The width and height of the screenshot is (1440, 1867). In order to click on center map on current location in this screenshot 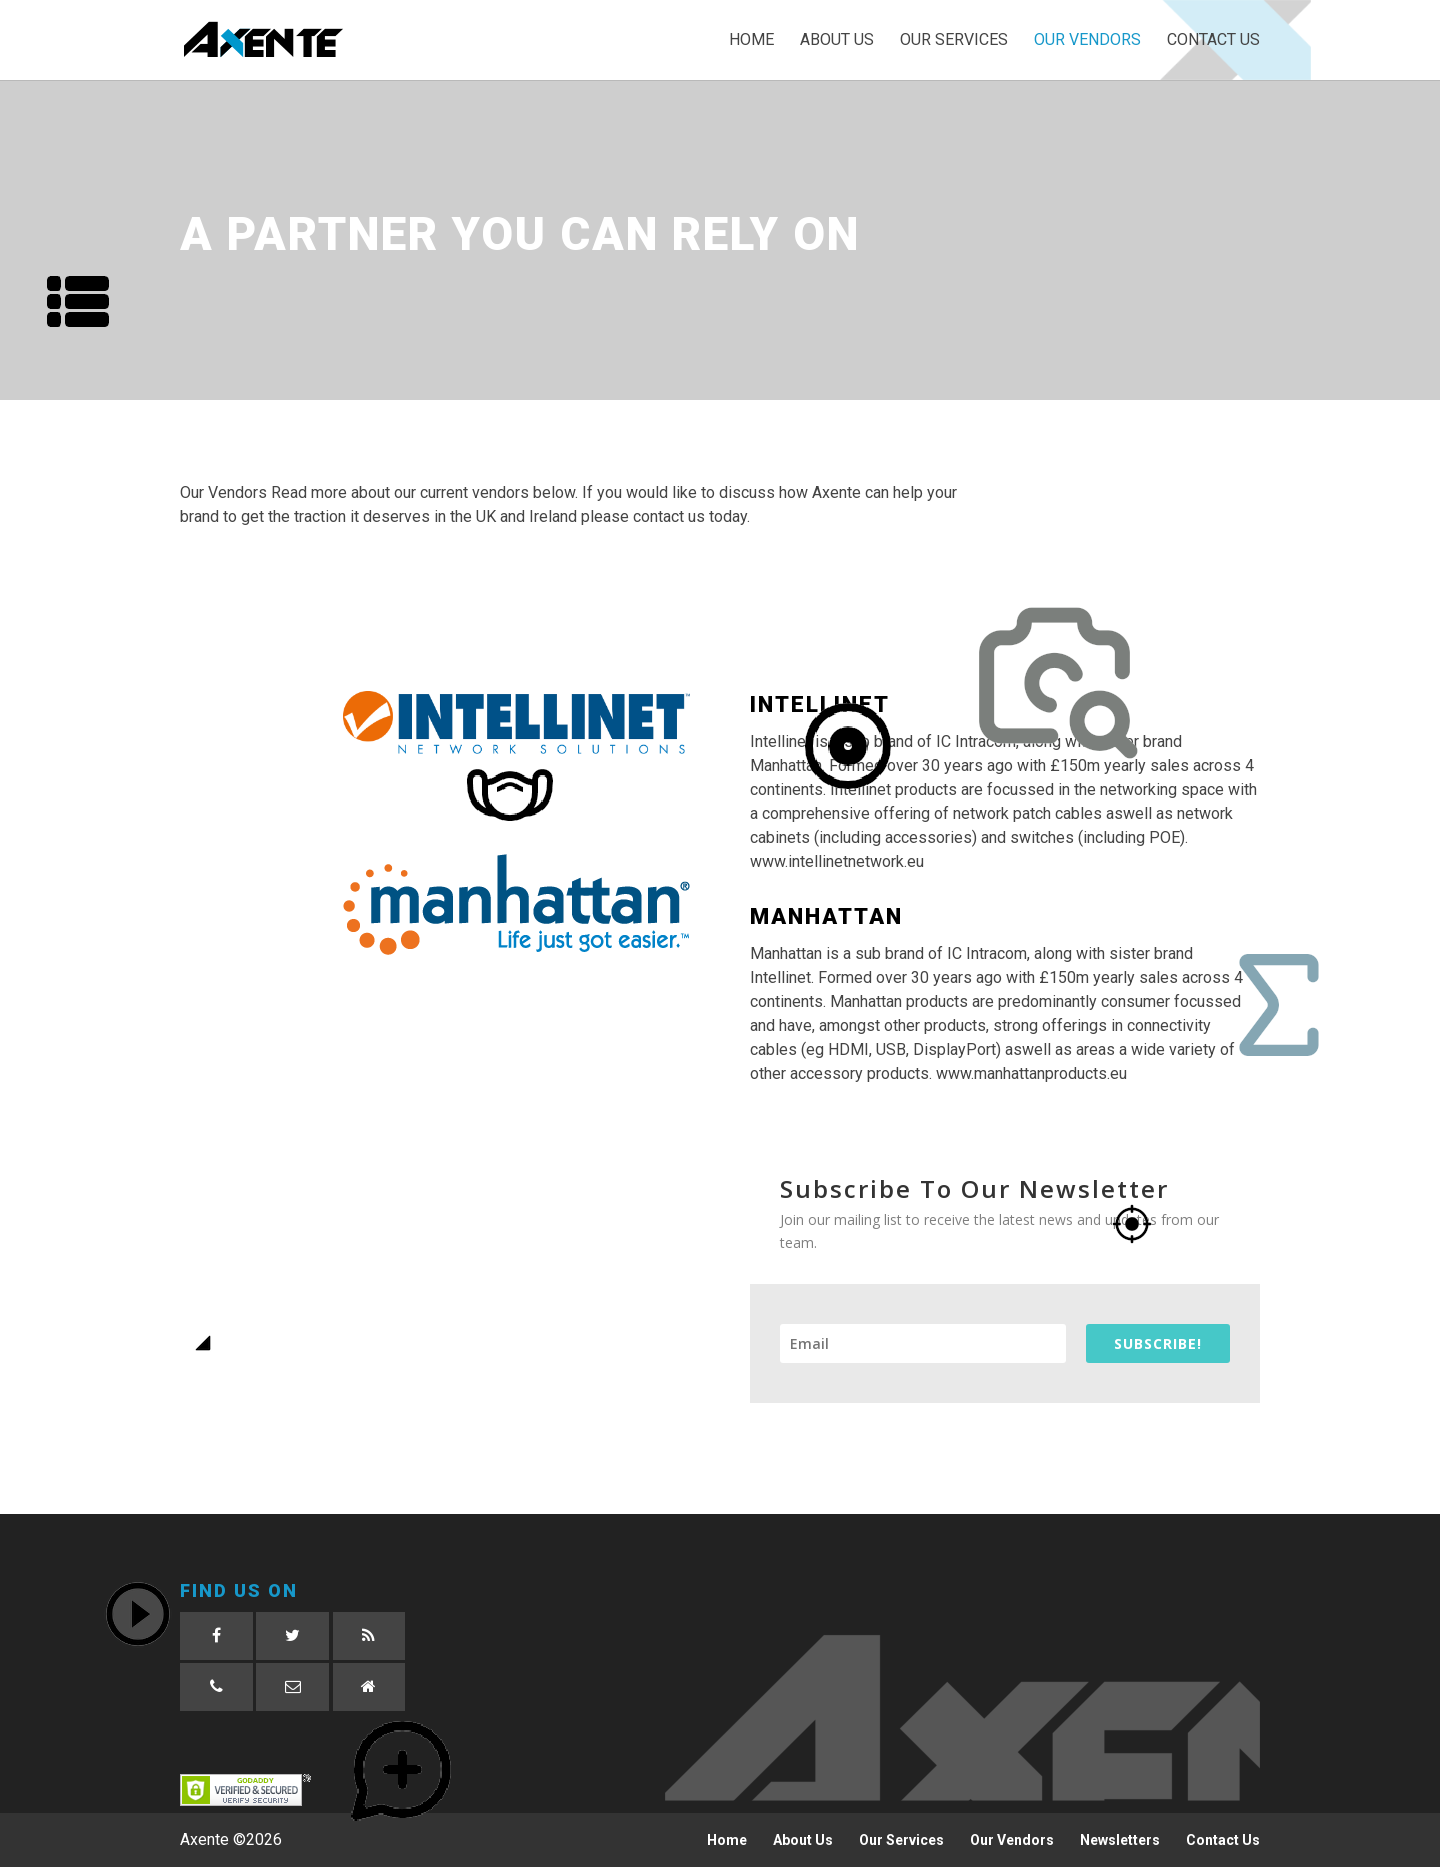, I will do `click(1132, 1224)`.